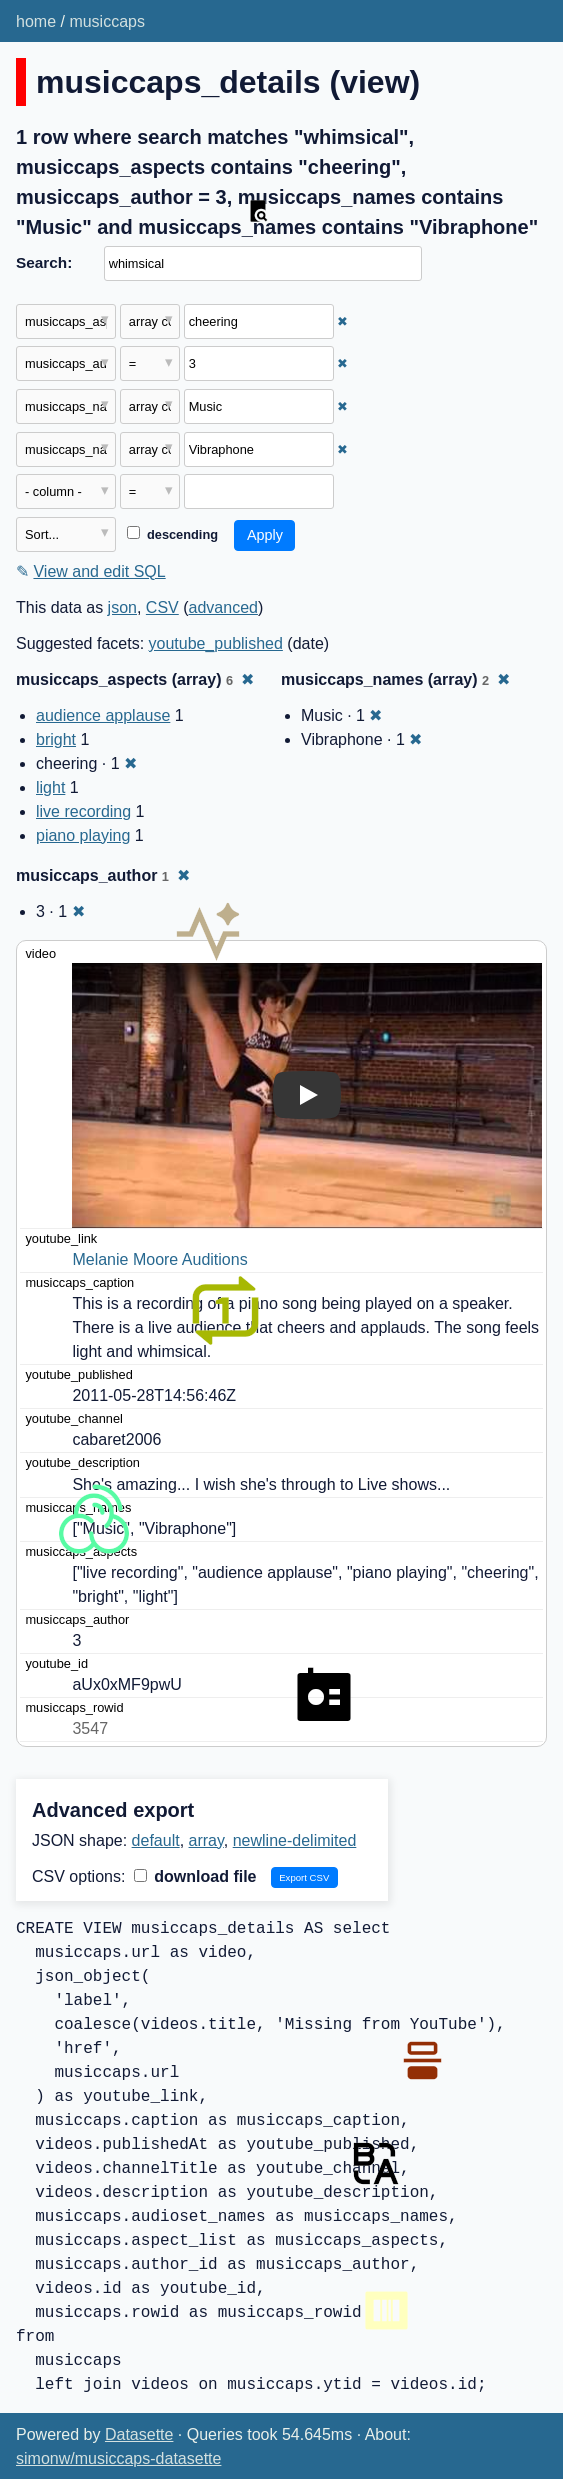  Describe the element at coordinates (386, 2310) in the screenshot. I see `scan a barcode or QR code` at that location.